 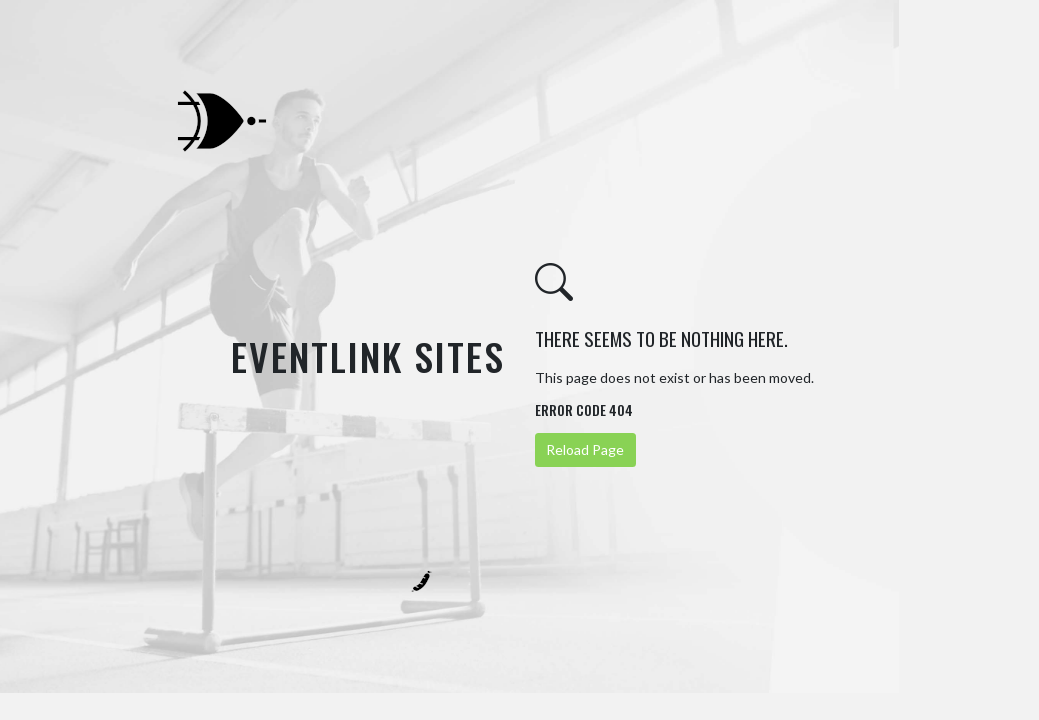 What do you see at coordinates (421, 581) in the screenshot?
I see `food item in a cooking or recipe game` at bounding box center [421, 581].